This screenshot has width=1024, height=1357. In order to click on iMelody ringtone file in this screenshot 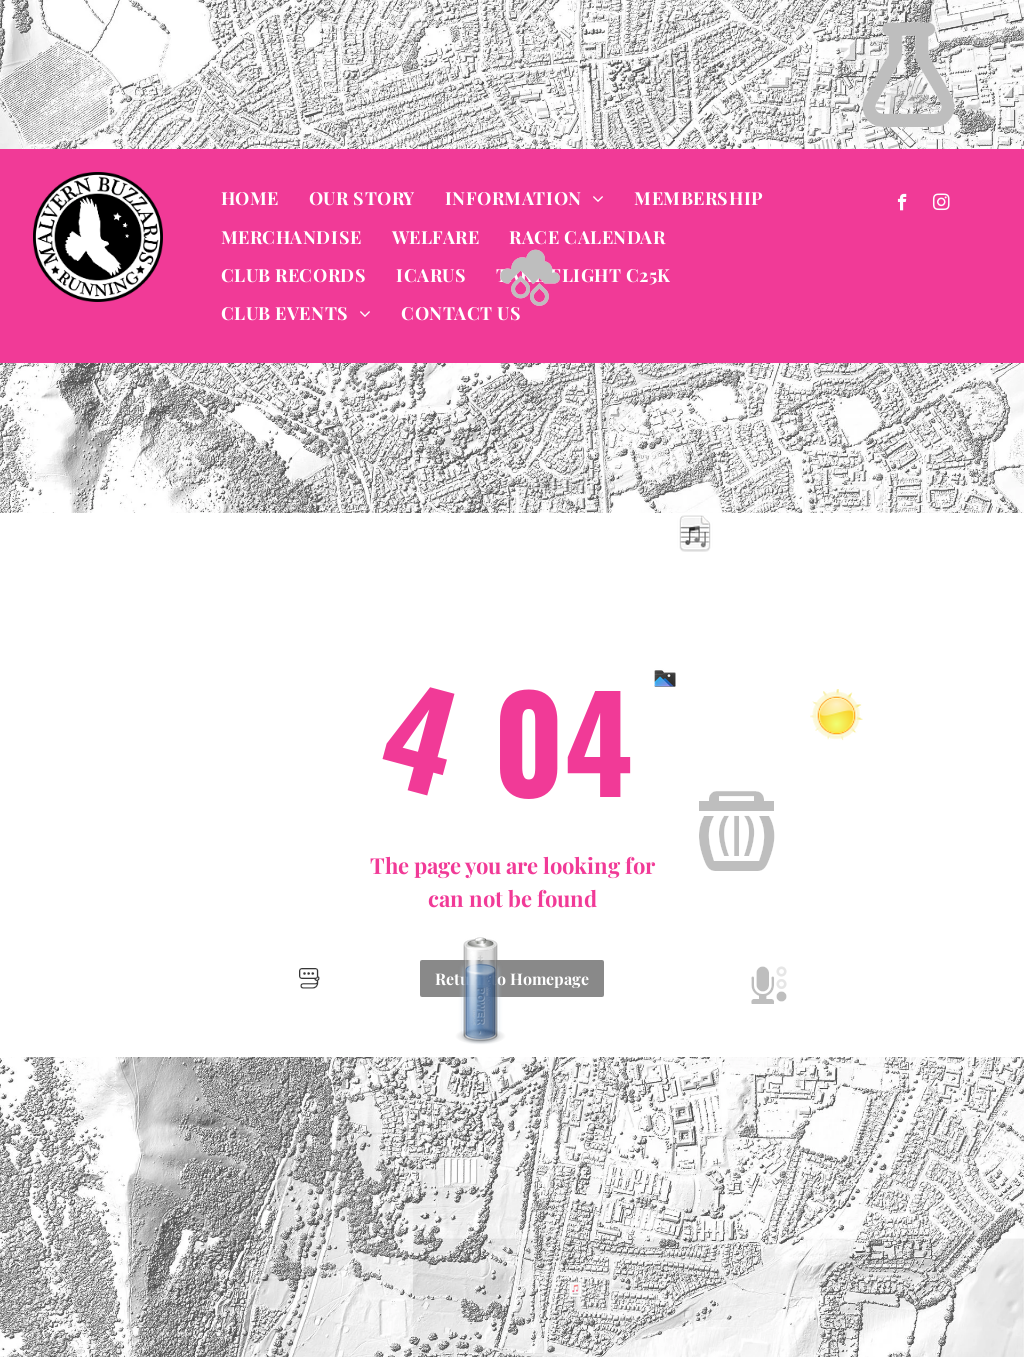, I will do `click(695, 533)`.